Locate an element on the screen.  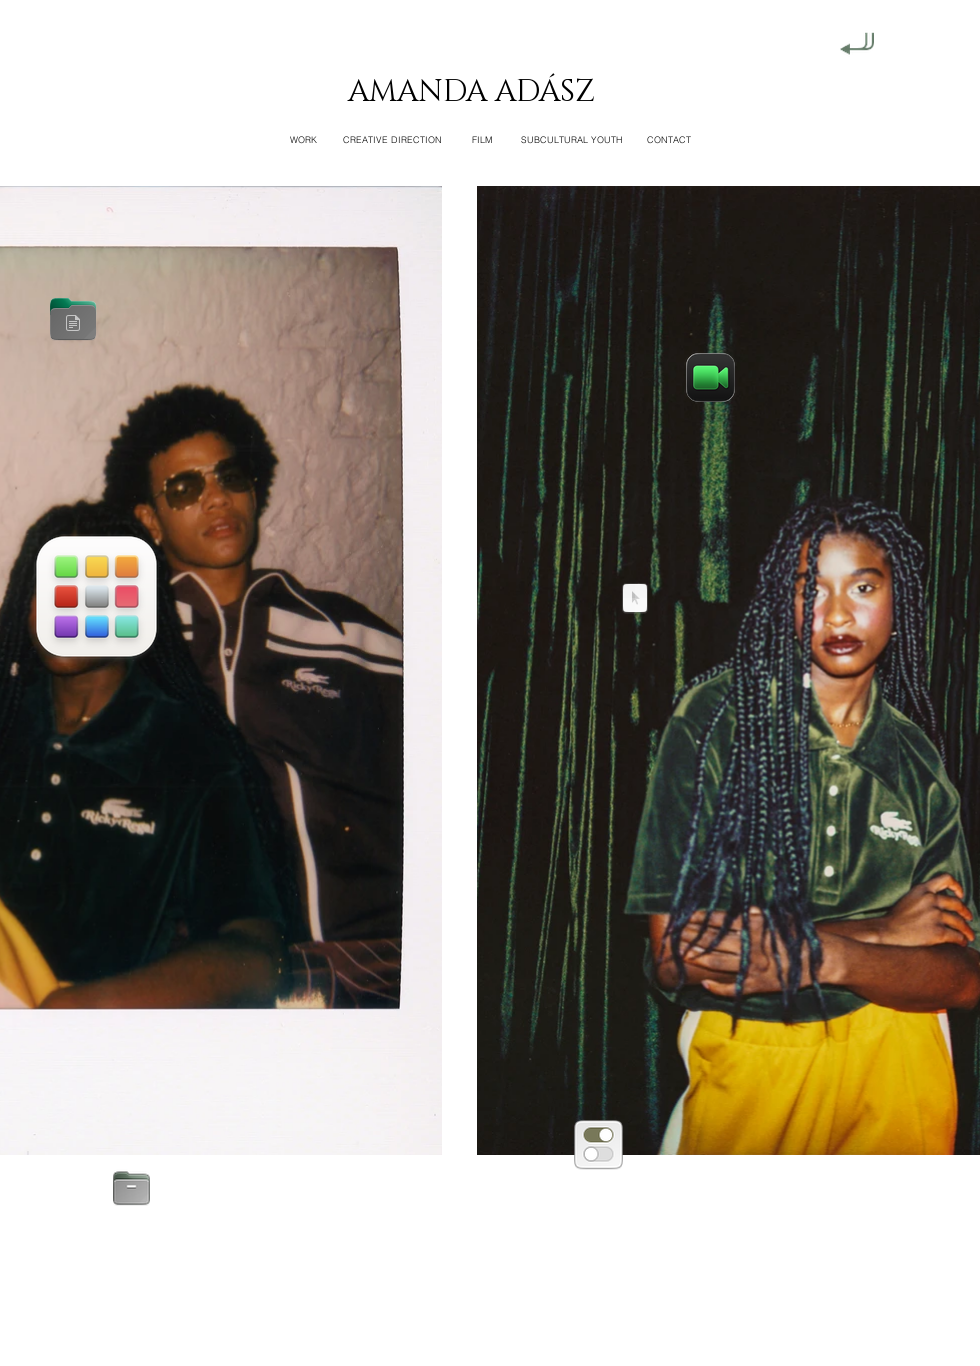
reply to all recipients in an email thread is located at coordinates (856, 41).